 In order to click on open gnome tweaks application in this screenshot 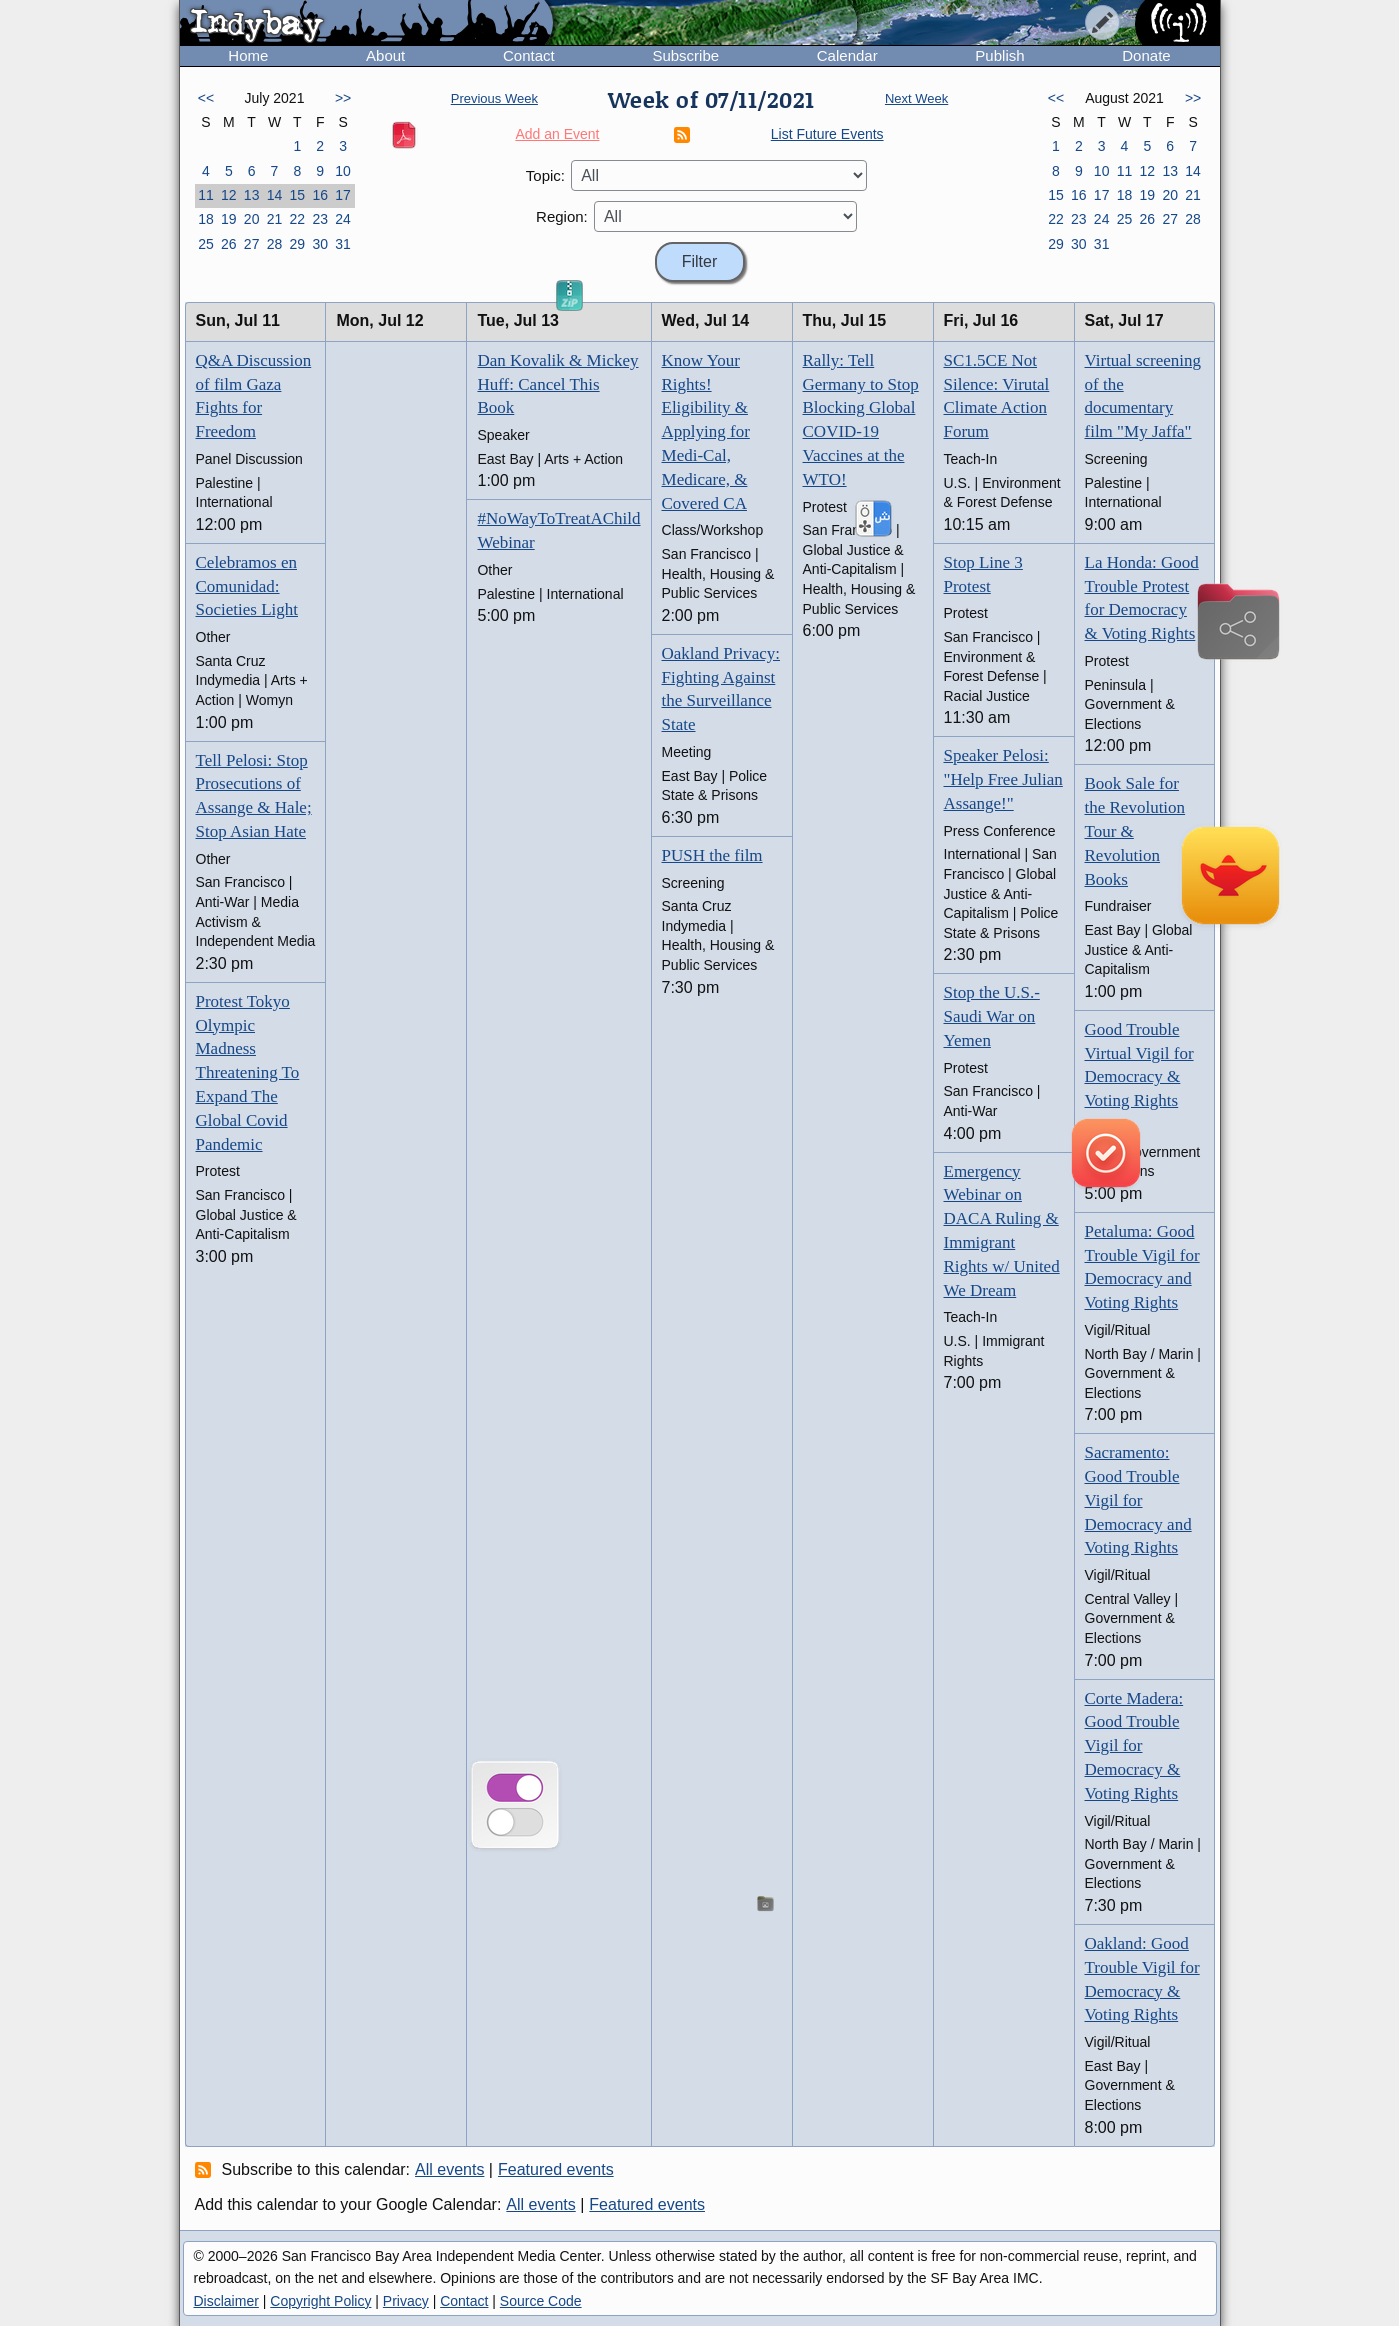, I will do `click(515, 1805)`.